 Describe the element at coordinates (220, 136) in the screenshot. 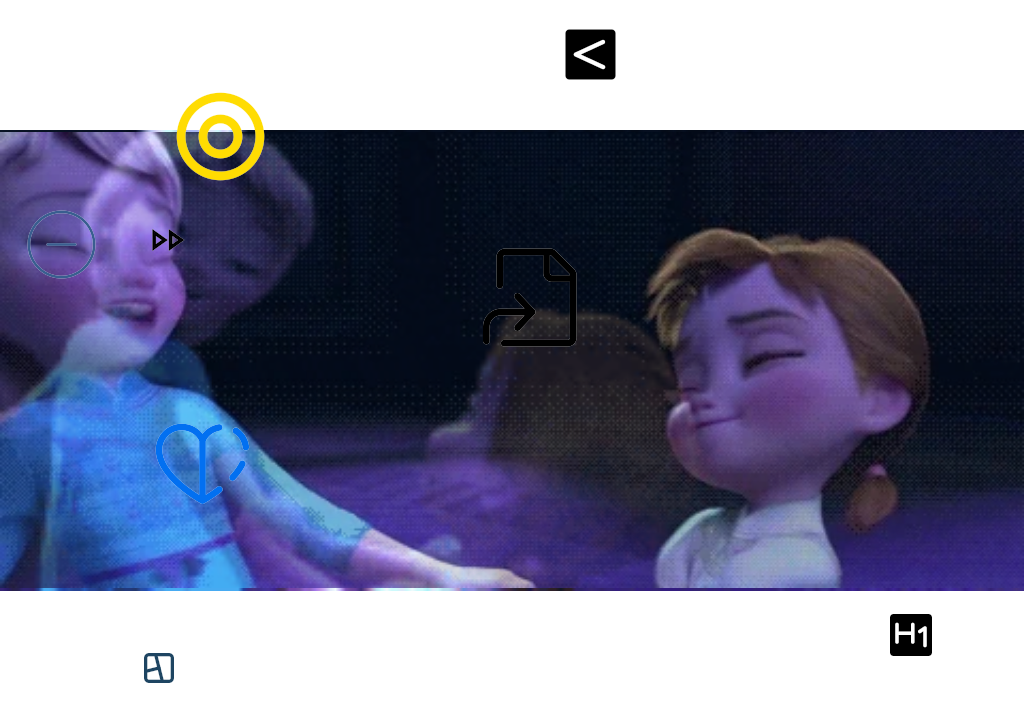

I see `selected radio button option` at that location.